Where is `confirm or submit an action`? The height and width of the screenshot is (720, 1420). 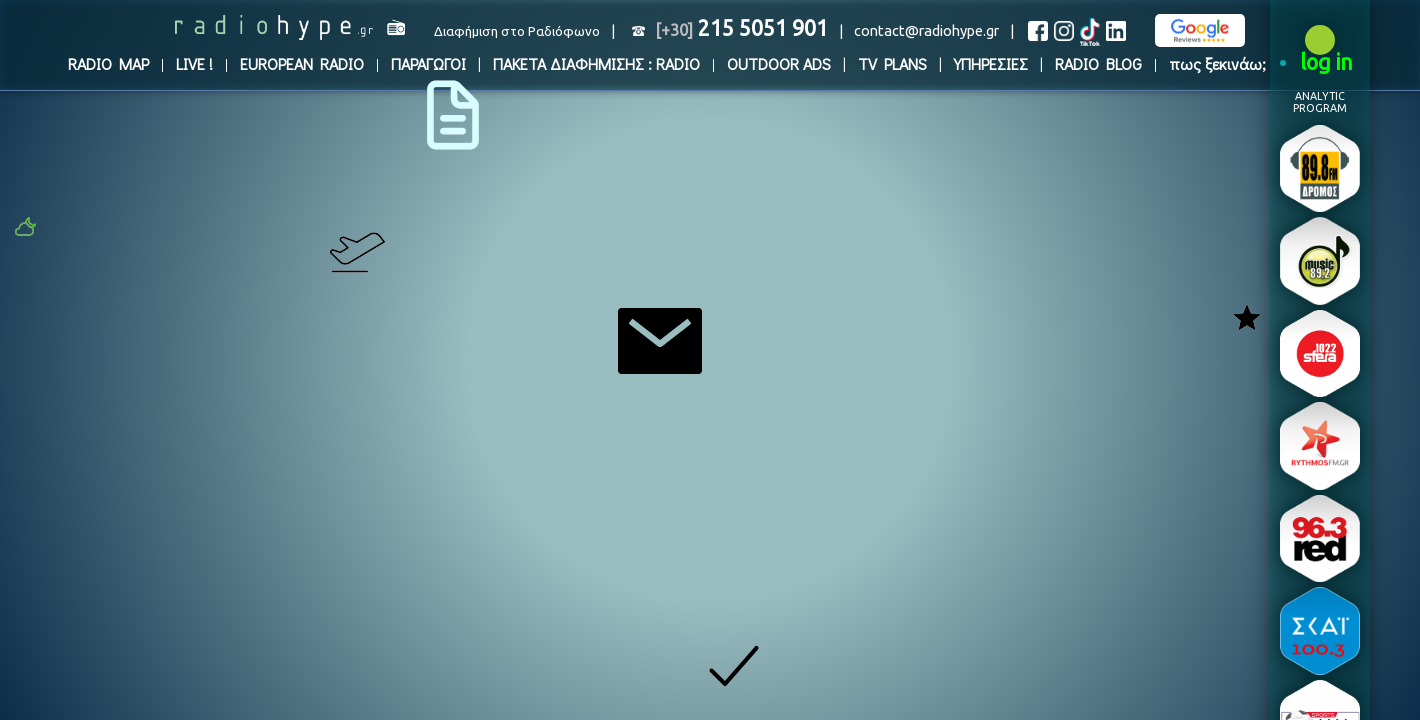 confirm or submit an action is located at coordinates (734, 666).